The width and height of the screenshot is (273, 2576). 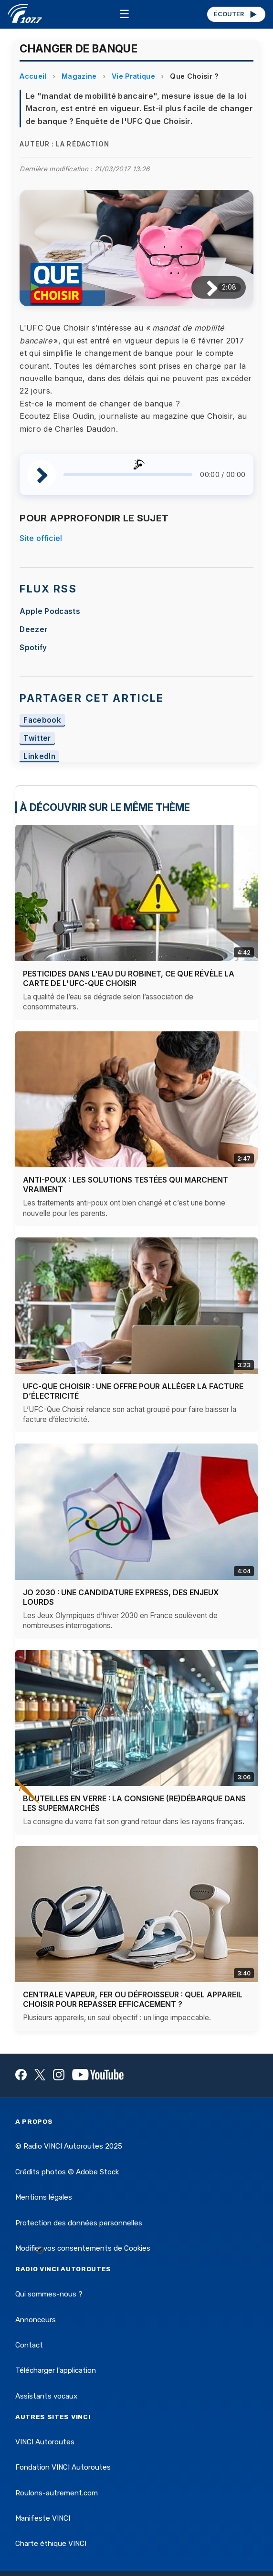 What do you see at coordinates (139, 464) in the screenshot?
I see `equip a magic staff or wand` at bounding box center [139, 464].